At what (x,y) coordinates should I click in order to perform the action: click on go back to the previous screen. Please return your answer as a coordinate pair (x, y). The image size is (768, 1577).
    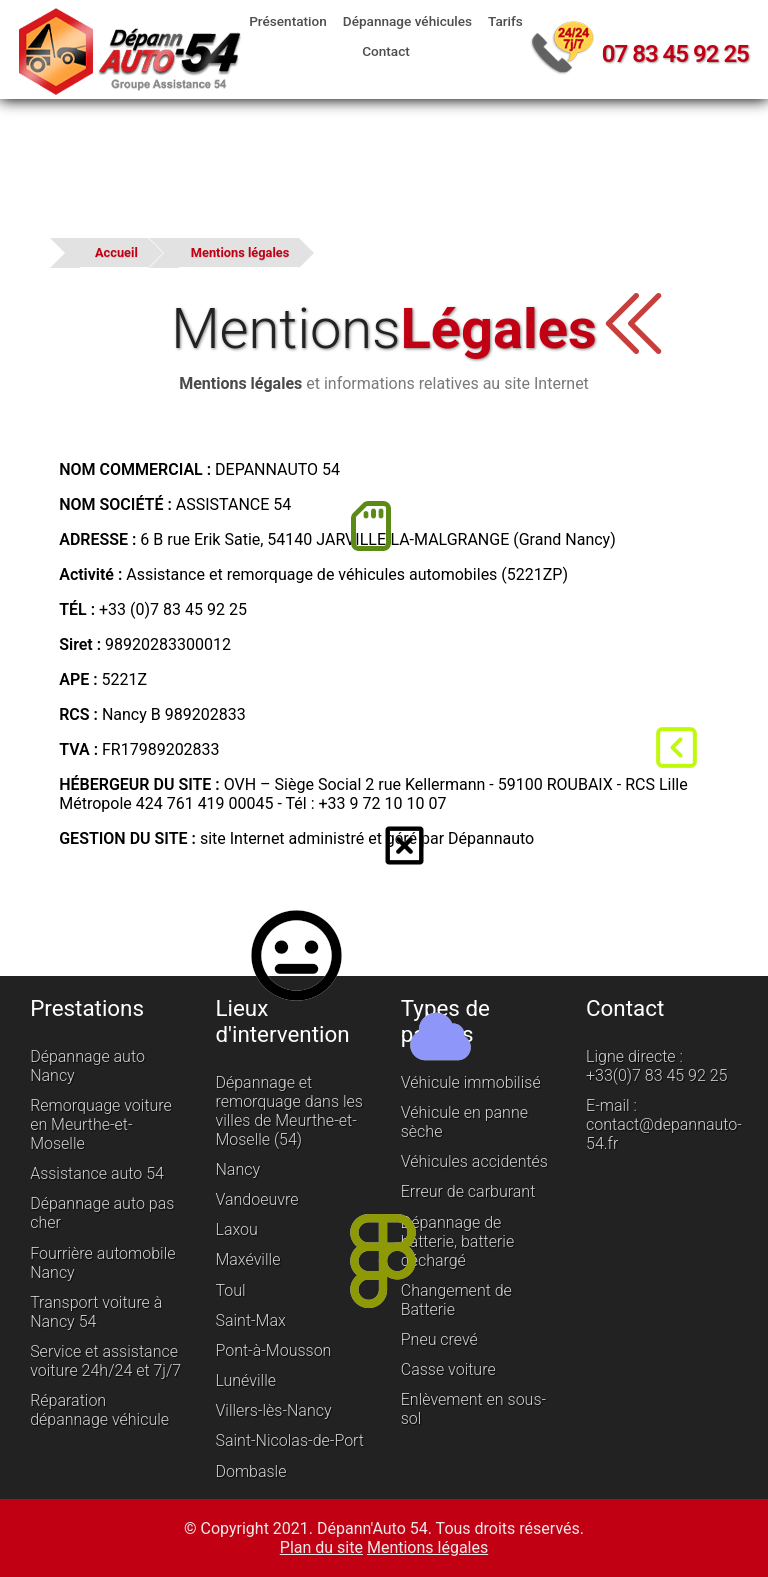
    Looking at the image, I should click on (676, 747).